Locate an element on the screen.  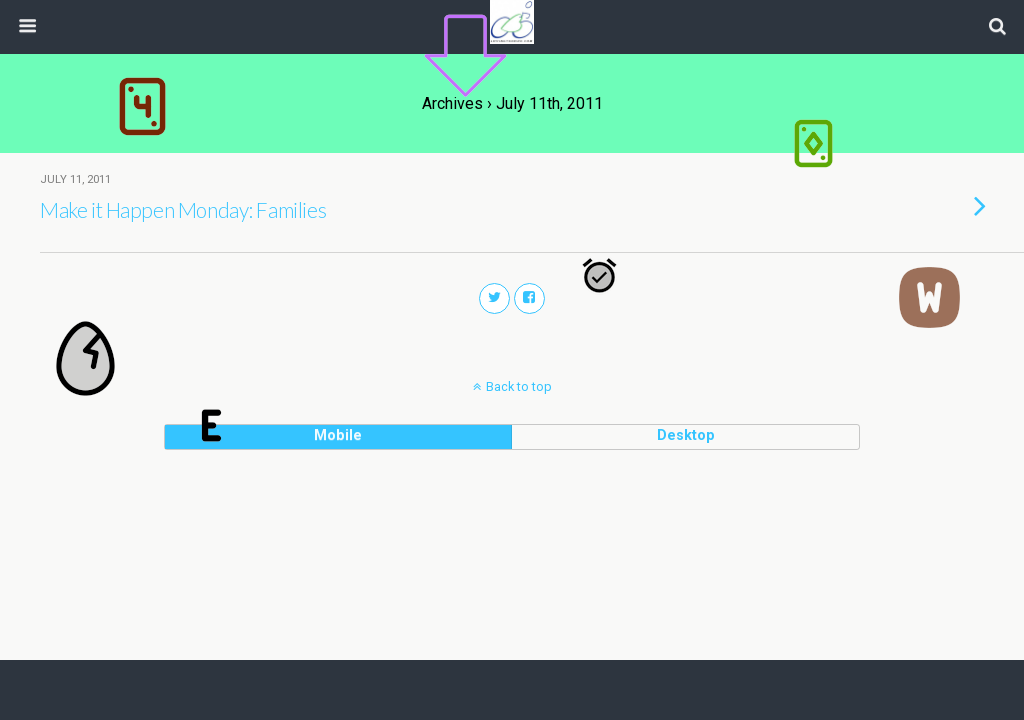
download a file or content is located at coordinates (465, 52).